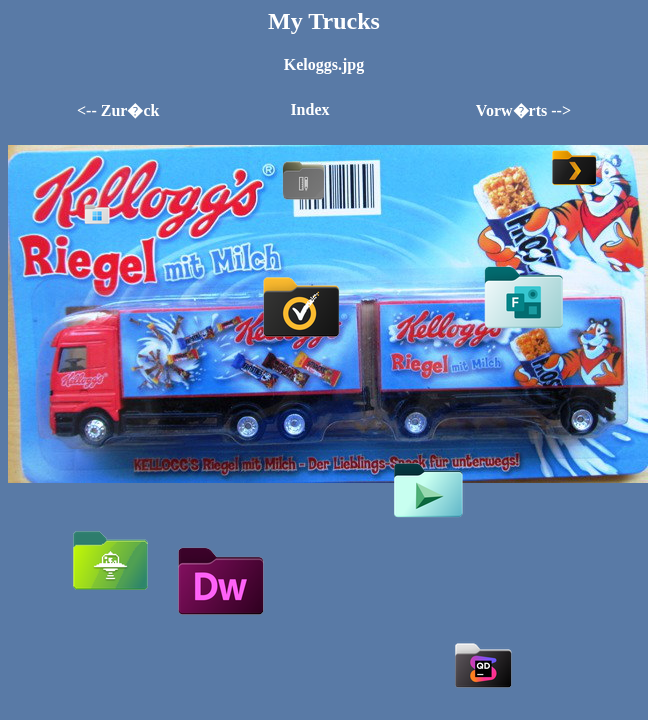 The width and height of the screenshot is (648, 720). What do you see at coordinates (301, 309) in the screenshot?
I see `open norton antivirus files folder` at bounding box center [301, 309].